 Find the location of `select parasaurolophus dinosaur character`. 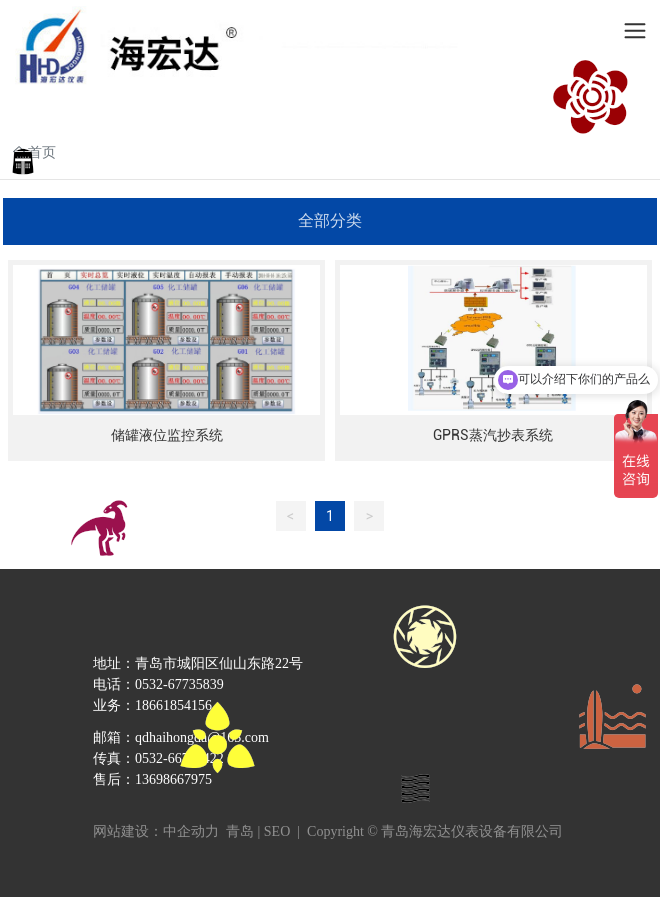

select parasaurolophus dinosaur character is located at coordinates (99, 528).